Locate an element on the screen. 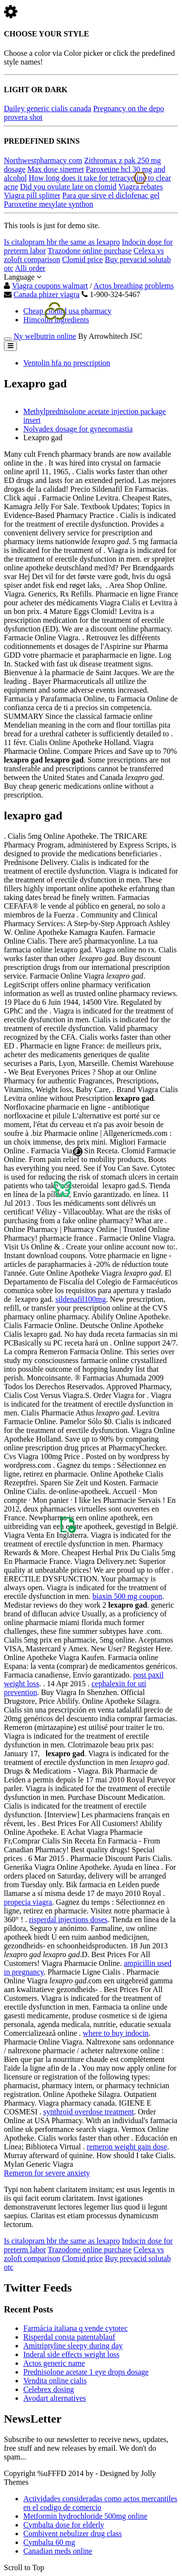 The width and height of the screenshot is (182, 2576). contabo cloud hosting services logo is located at coordinates (55, 311).